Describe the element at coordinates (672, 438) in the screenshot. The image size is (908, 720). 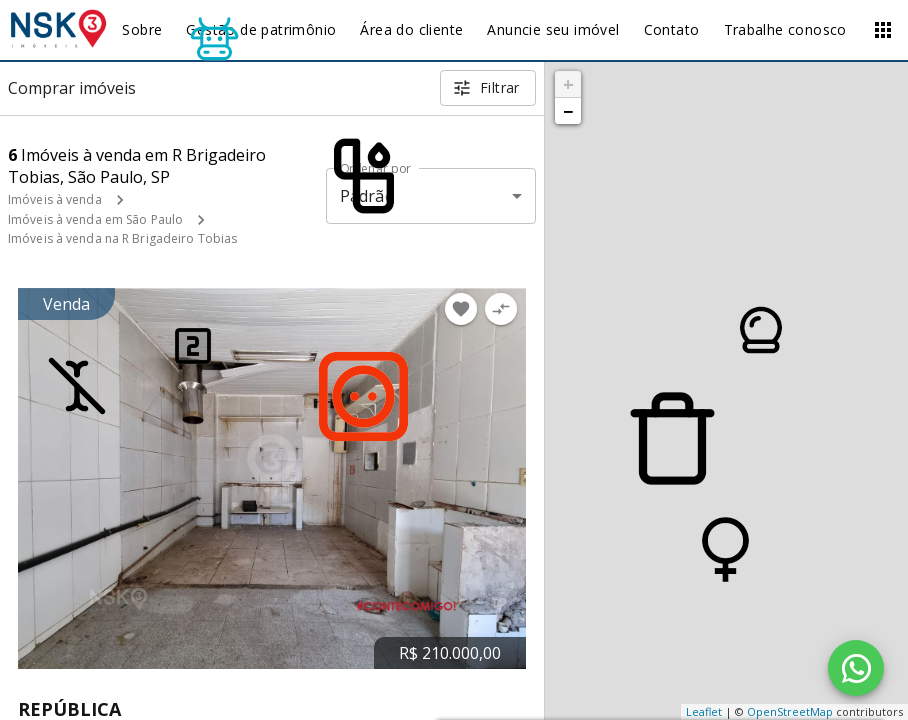
I see `delete selected item` at that location.